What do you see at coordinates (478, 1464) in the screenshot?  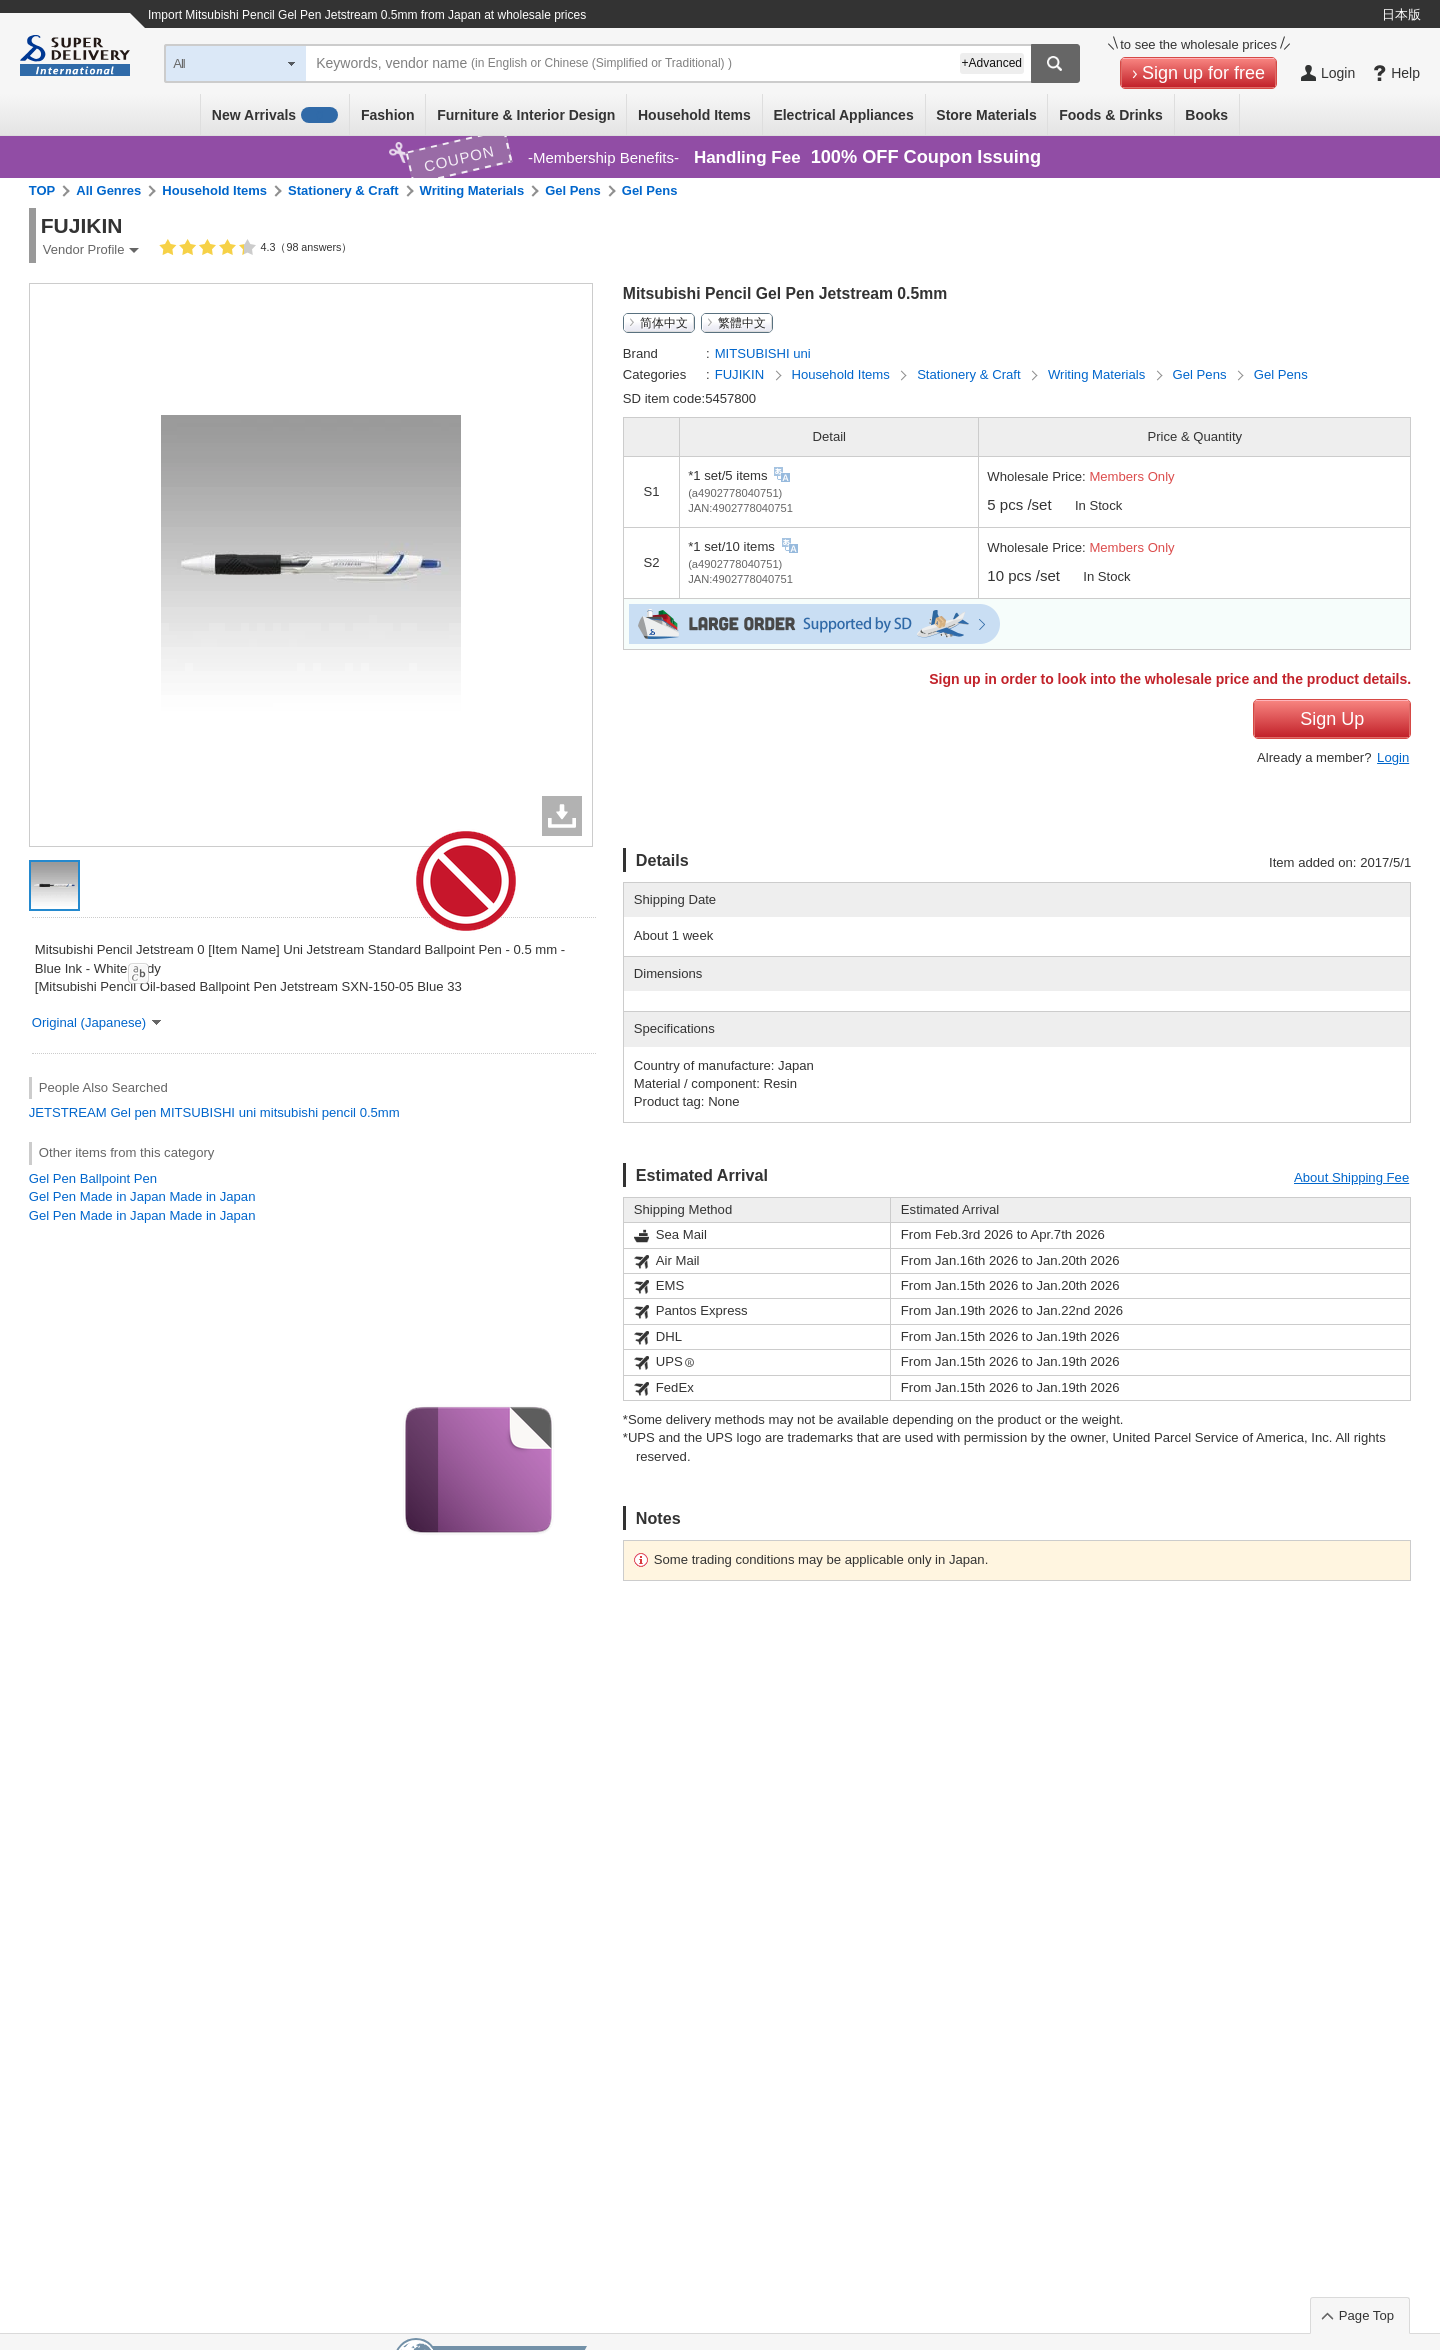 I see `change desktop wallpaper settings` at bounding box center [478, 1464].